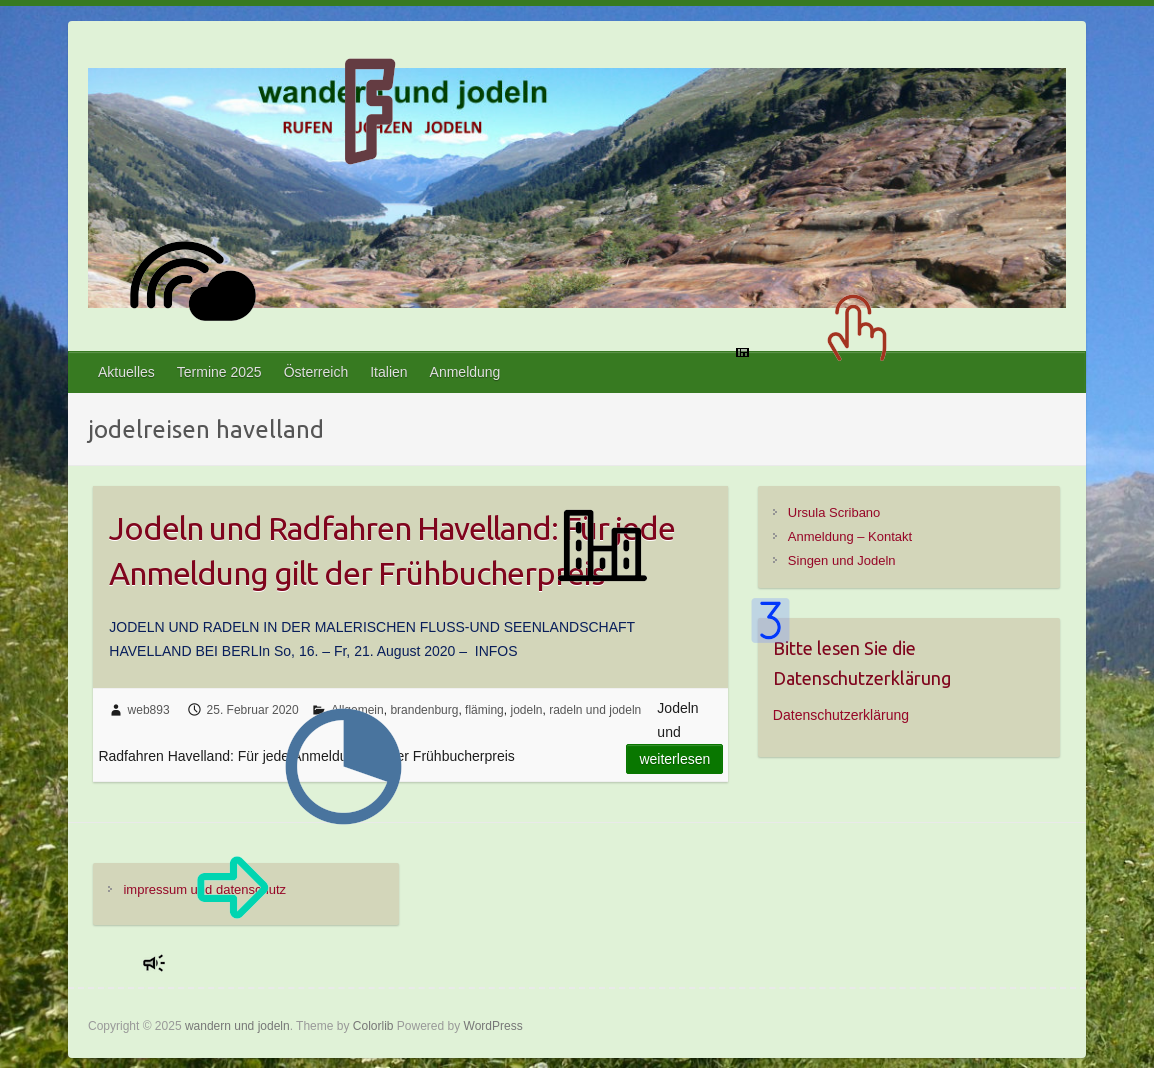 The height and width of the screenshot is (1068, 1154). I want to click on tap to interact with this element, so click(857, 329).